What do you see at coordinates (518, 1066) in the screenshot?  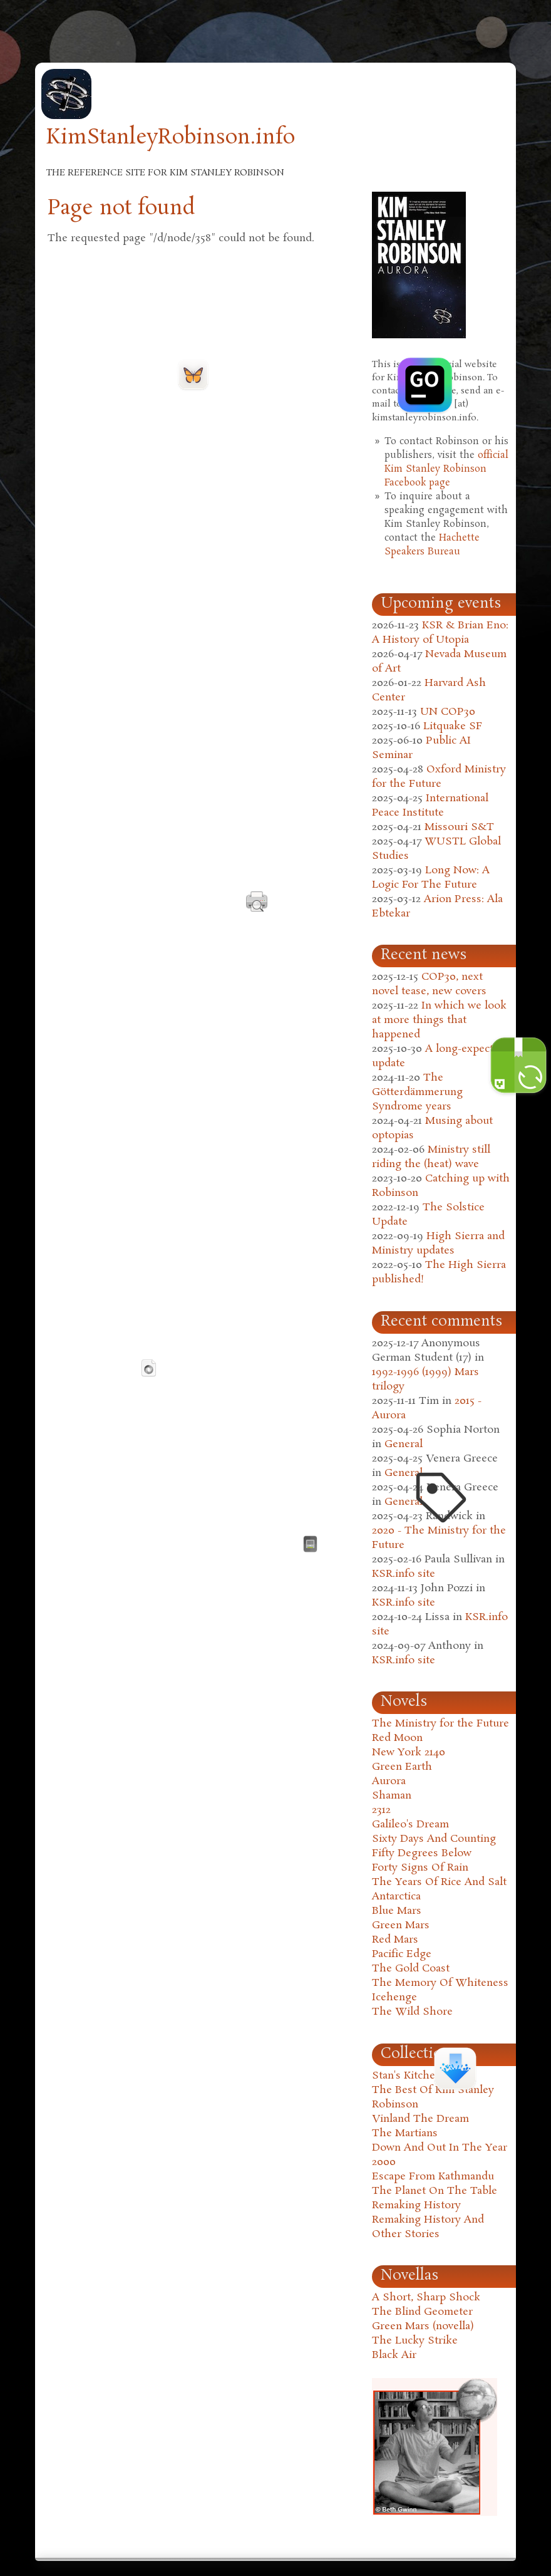 I see `update or refresh system packages` at bounding box center [518, 1066].